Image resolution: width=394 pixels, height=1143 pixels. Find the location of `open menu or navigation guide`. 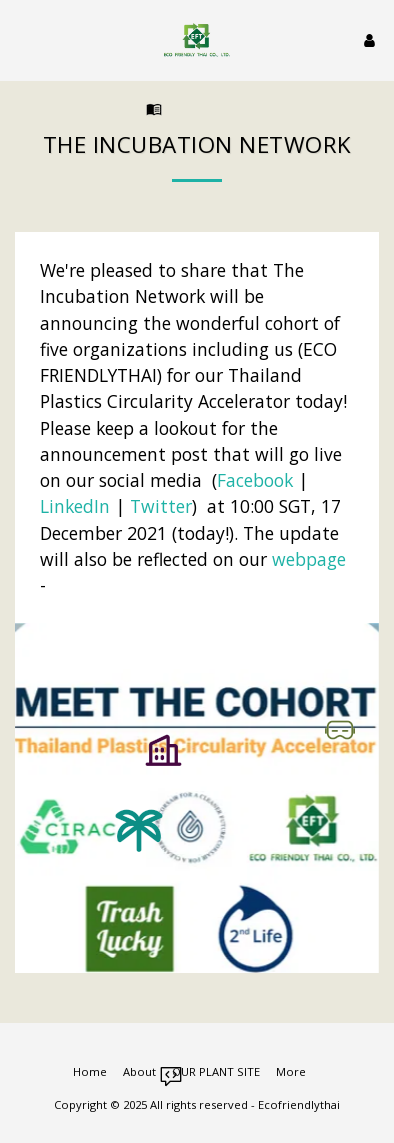

open menu or navigation guide is located at coordinates (154, 109).